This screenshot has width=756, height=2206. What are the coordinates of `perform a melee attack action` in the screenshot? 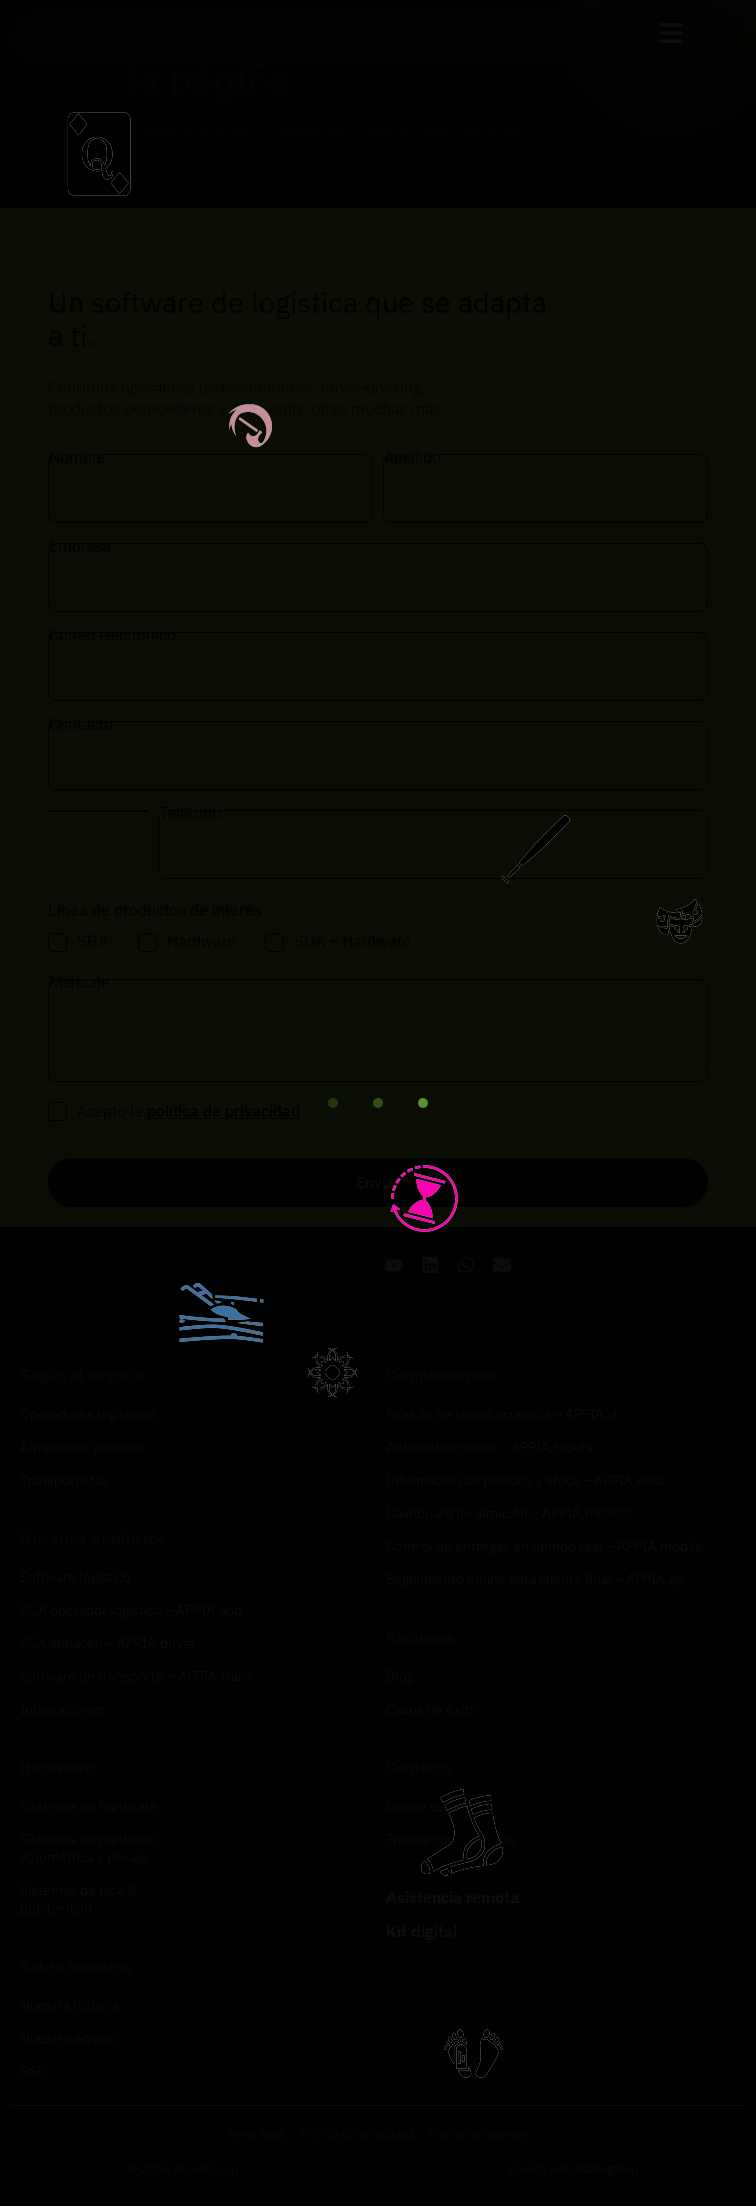 It's located at (250, 425).